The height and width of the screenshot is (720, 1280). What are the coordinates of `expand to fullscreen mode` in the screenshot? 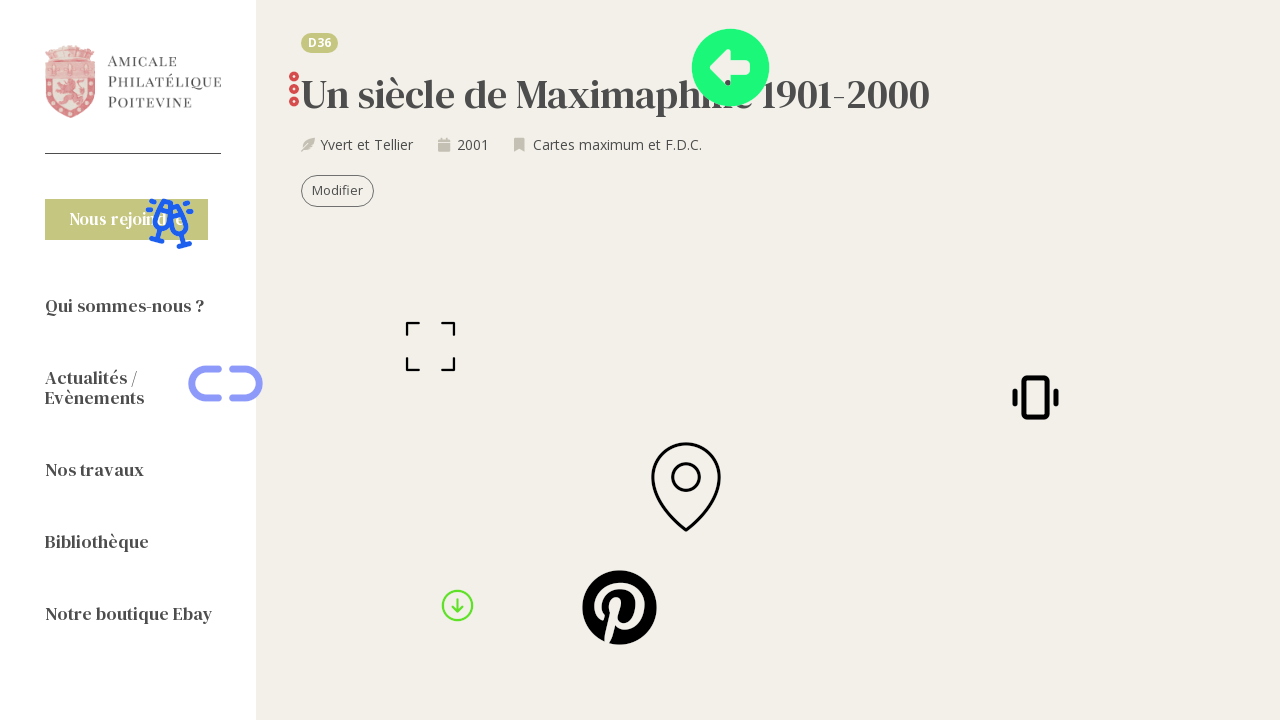 It's located at (430, 346).